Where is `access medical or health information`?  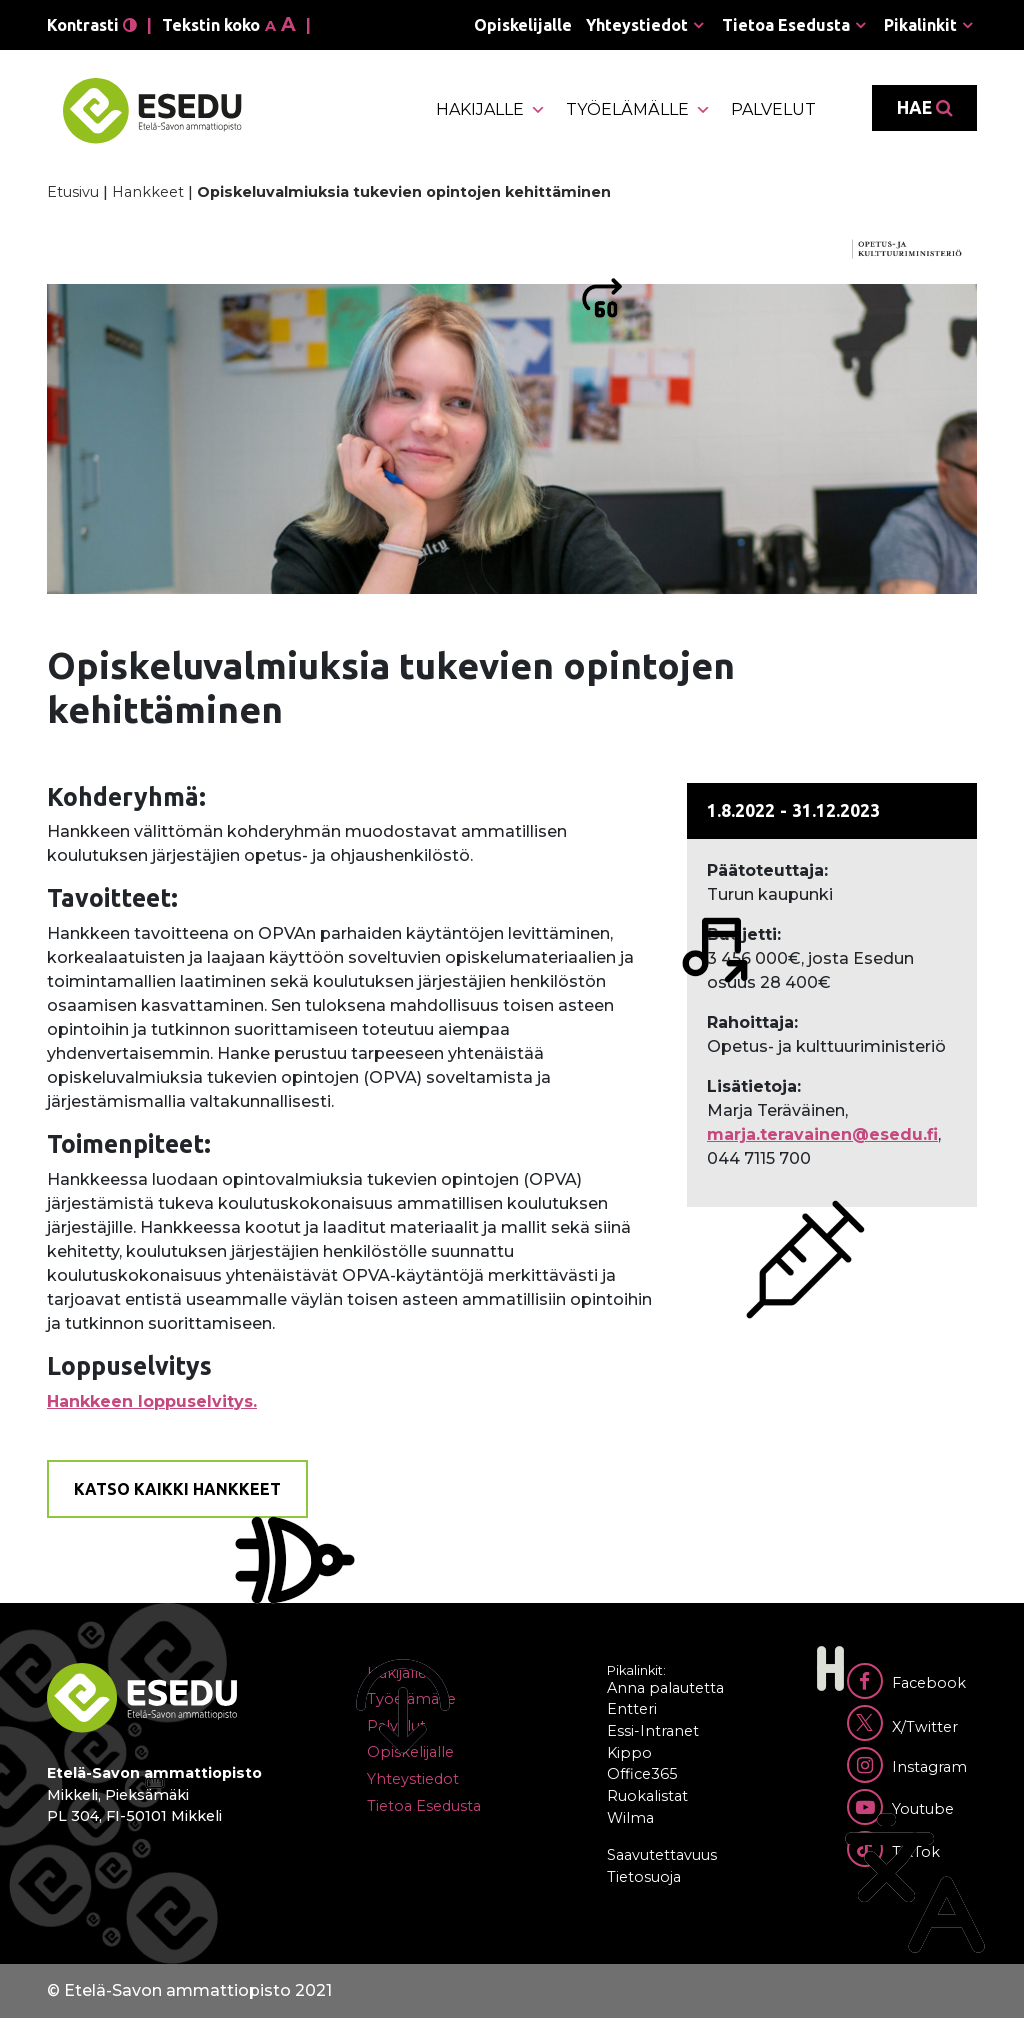 access medical or health information is located at coordinates (805, 1259).